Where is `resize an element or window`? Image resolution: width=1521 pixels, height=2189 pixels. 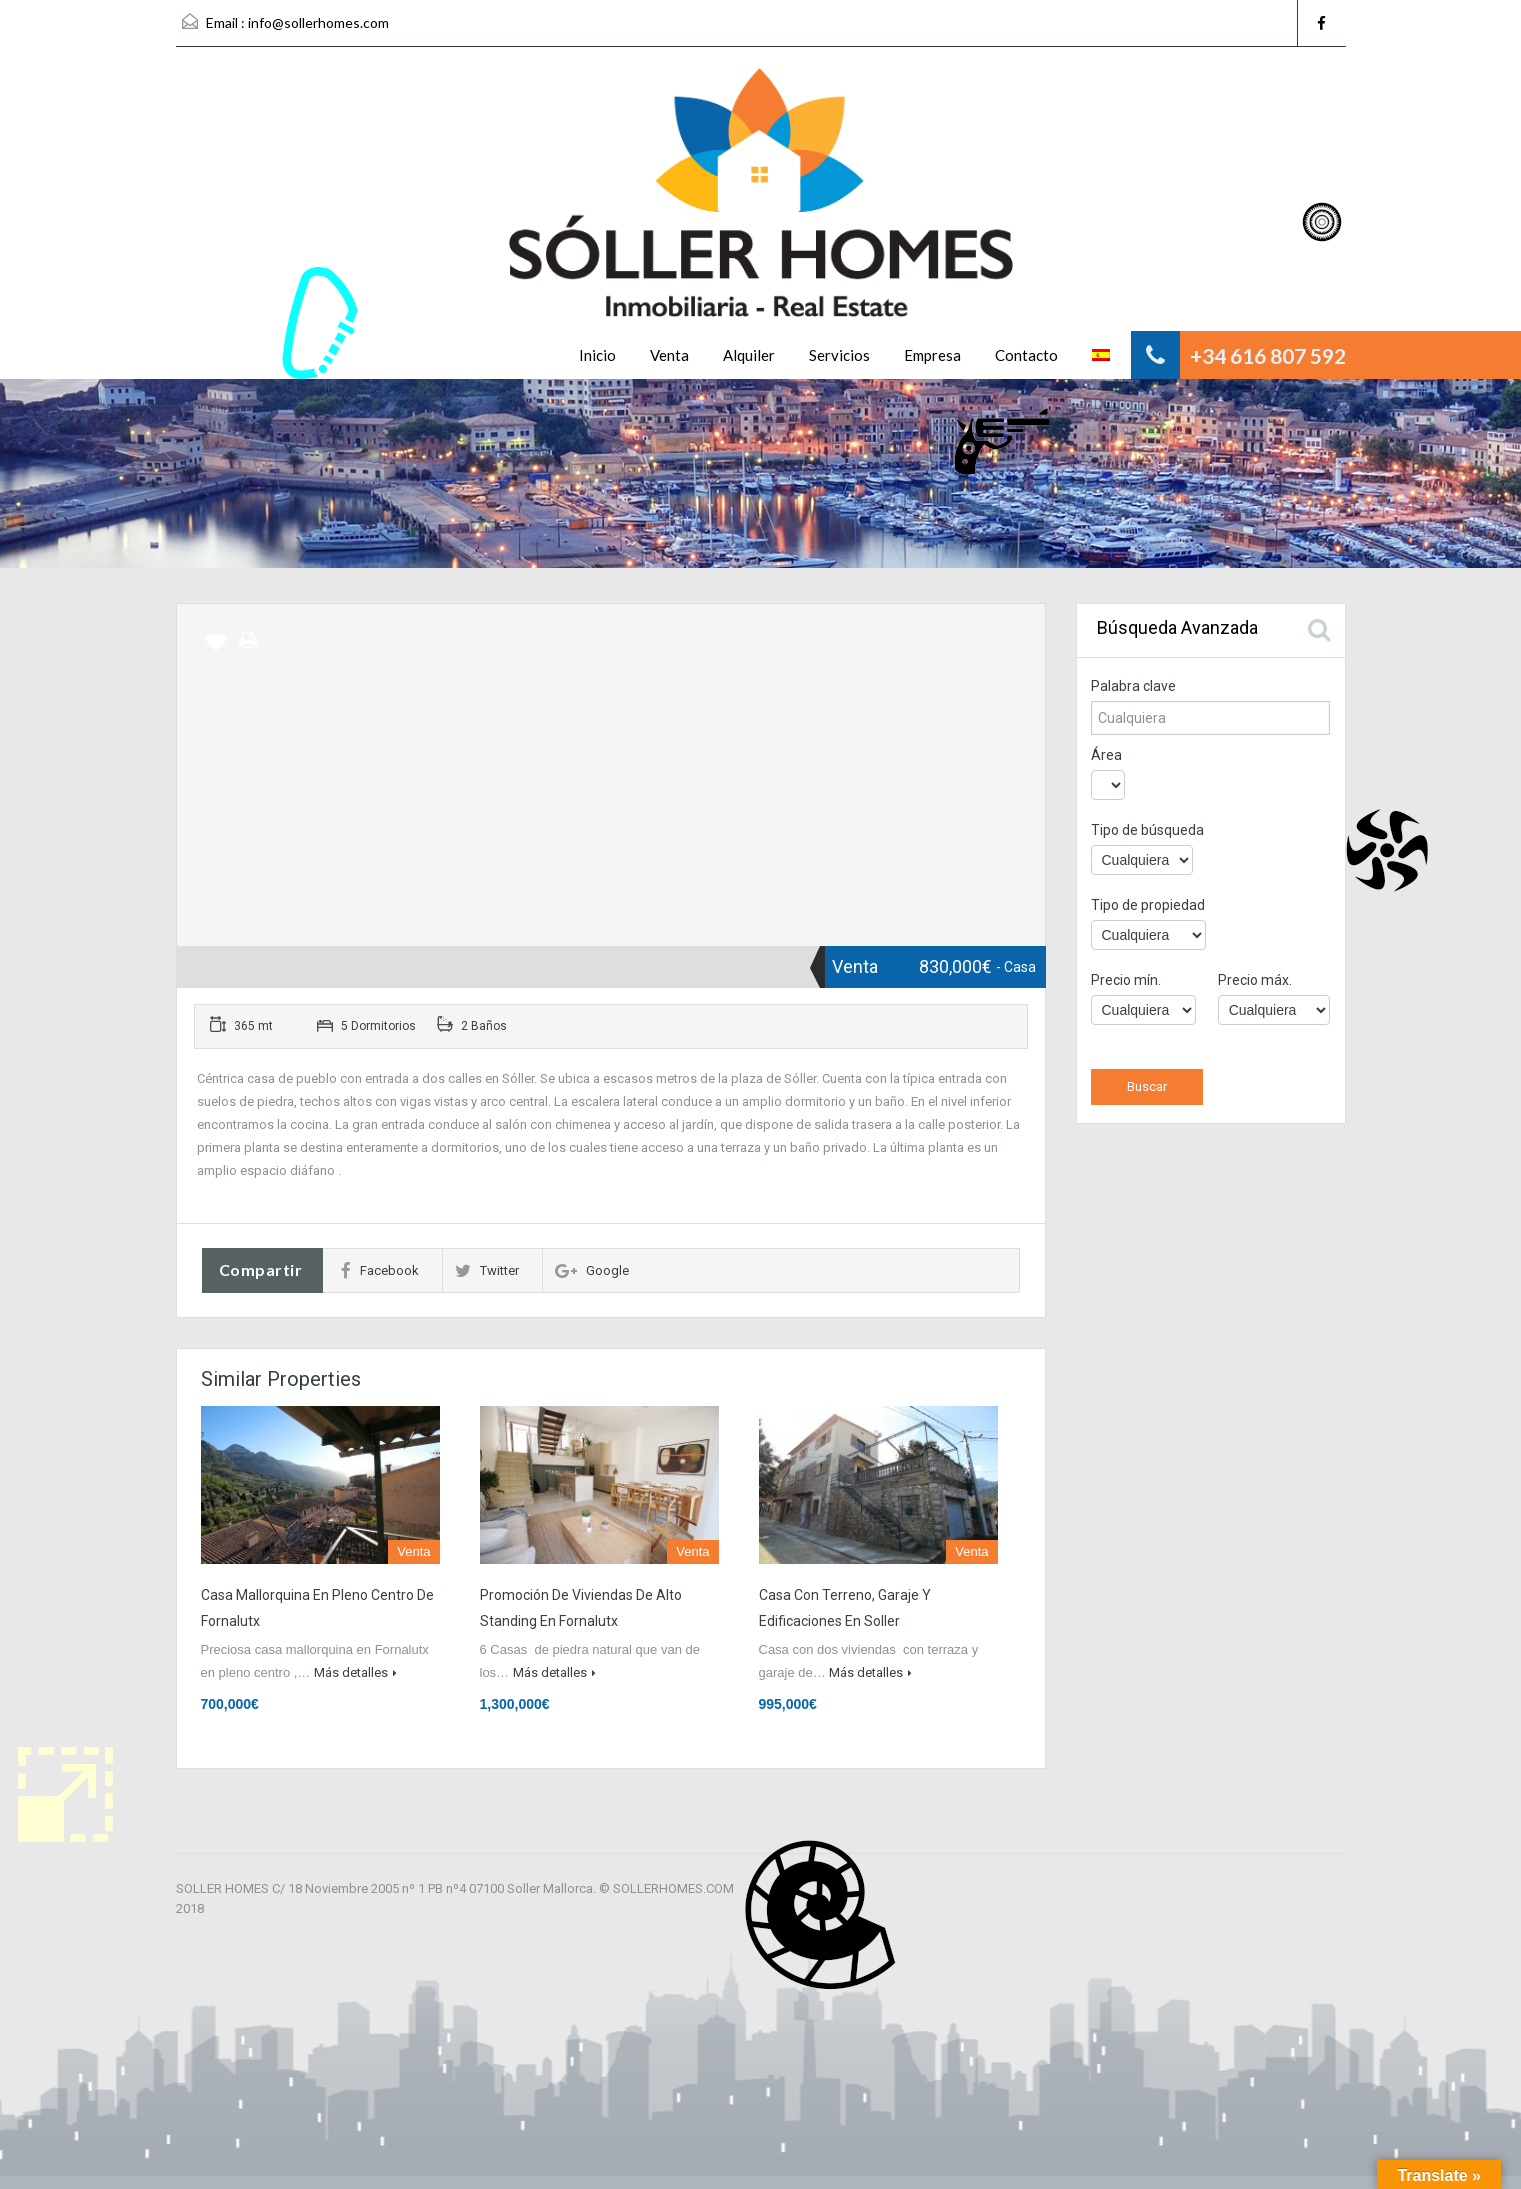 resize an element or window is located at coordinates (65, 1794).